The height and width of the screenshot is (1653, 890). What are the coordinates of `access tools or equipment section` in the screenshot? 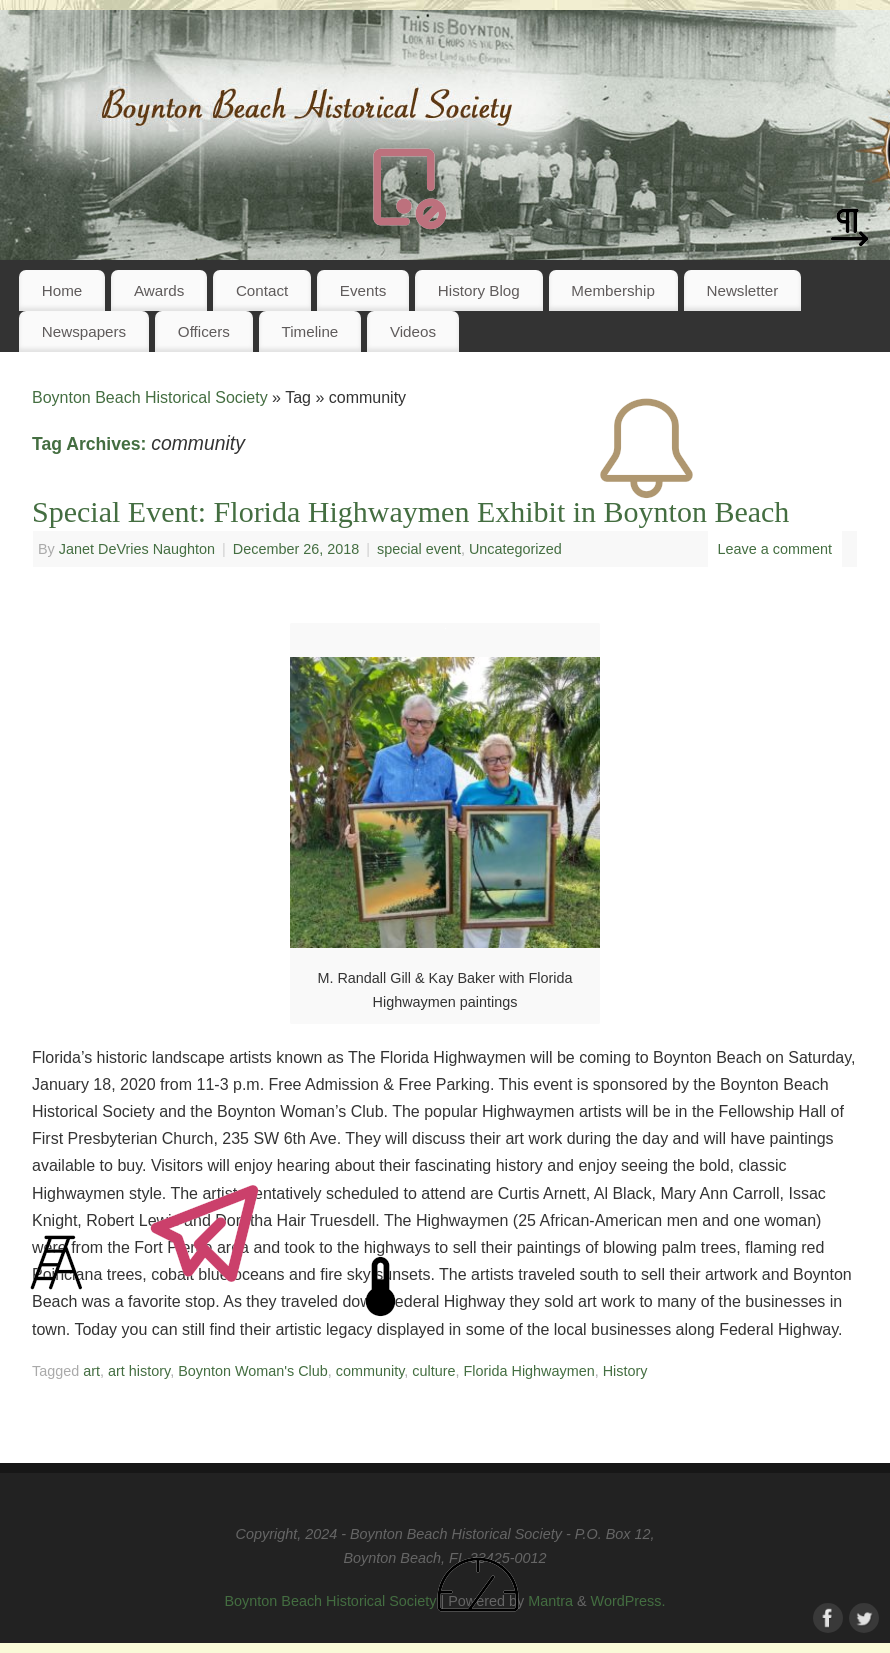 It's located at (57, 1262).